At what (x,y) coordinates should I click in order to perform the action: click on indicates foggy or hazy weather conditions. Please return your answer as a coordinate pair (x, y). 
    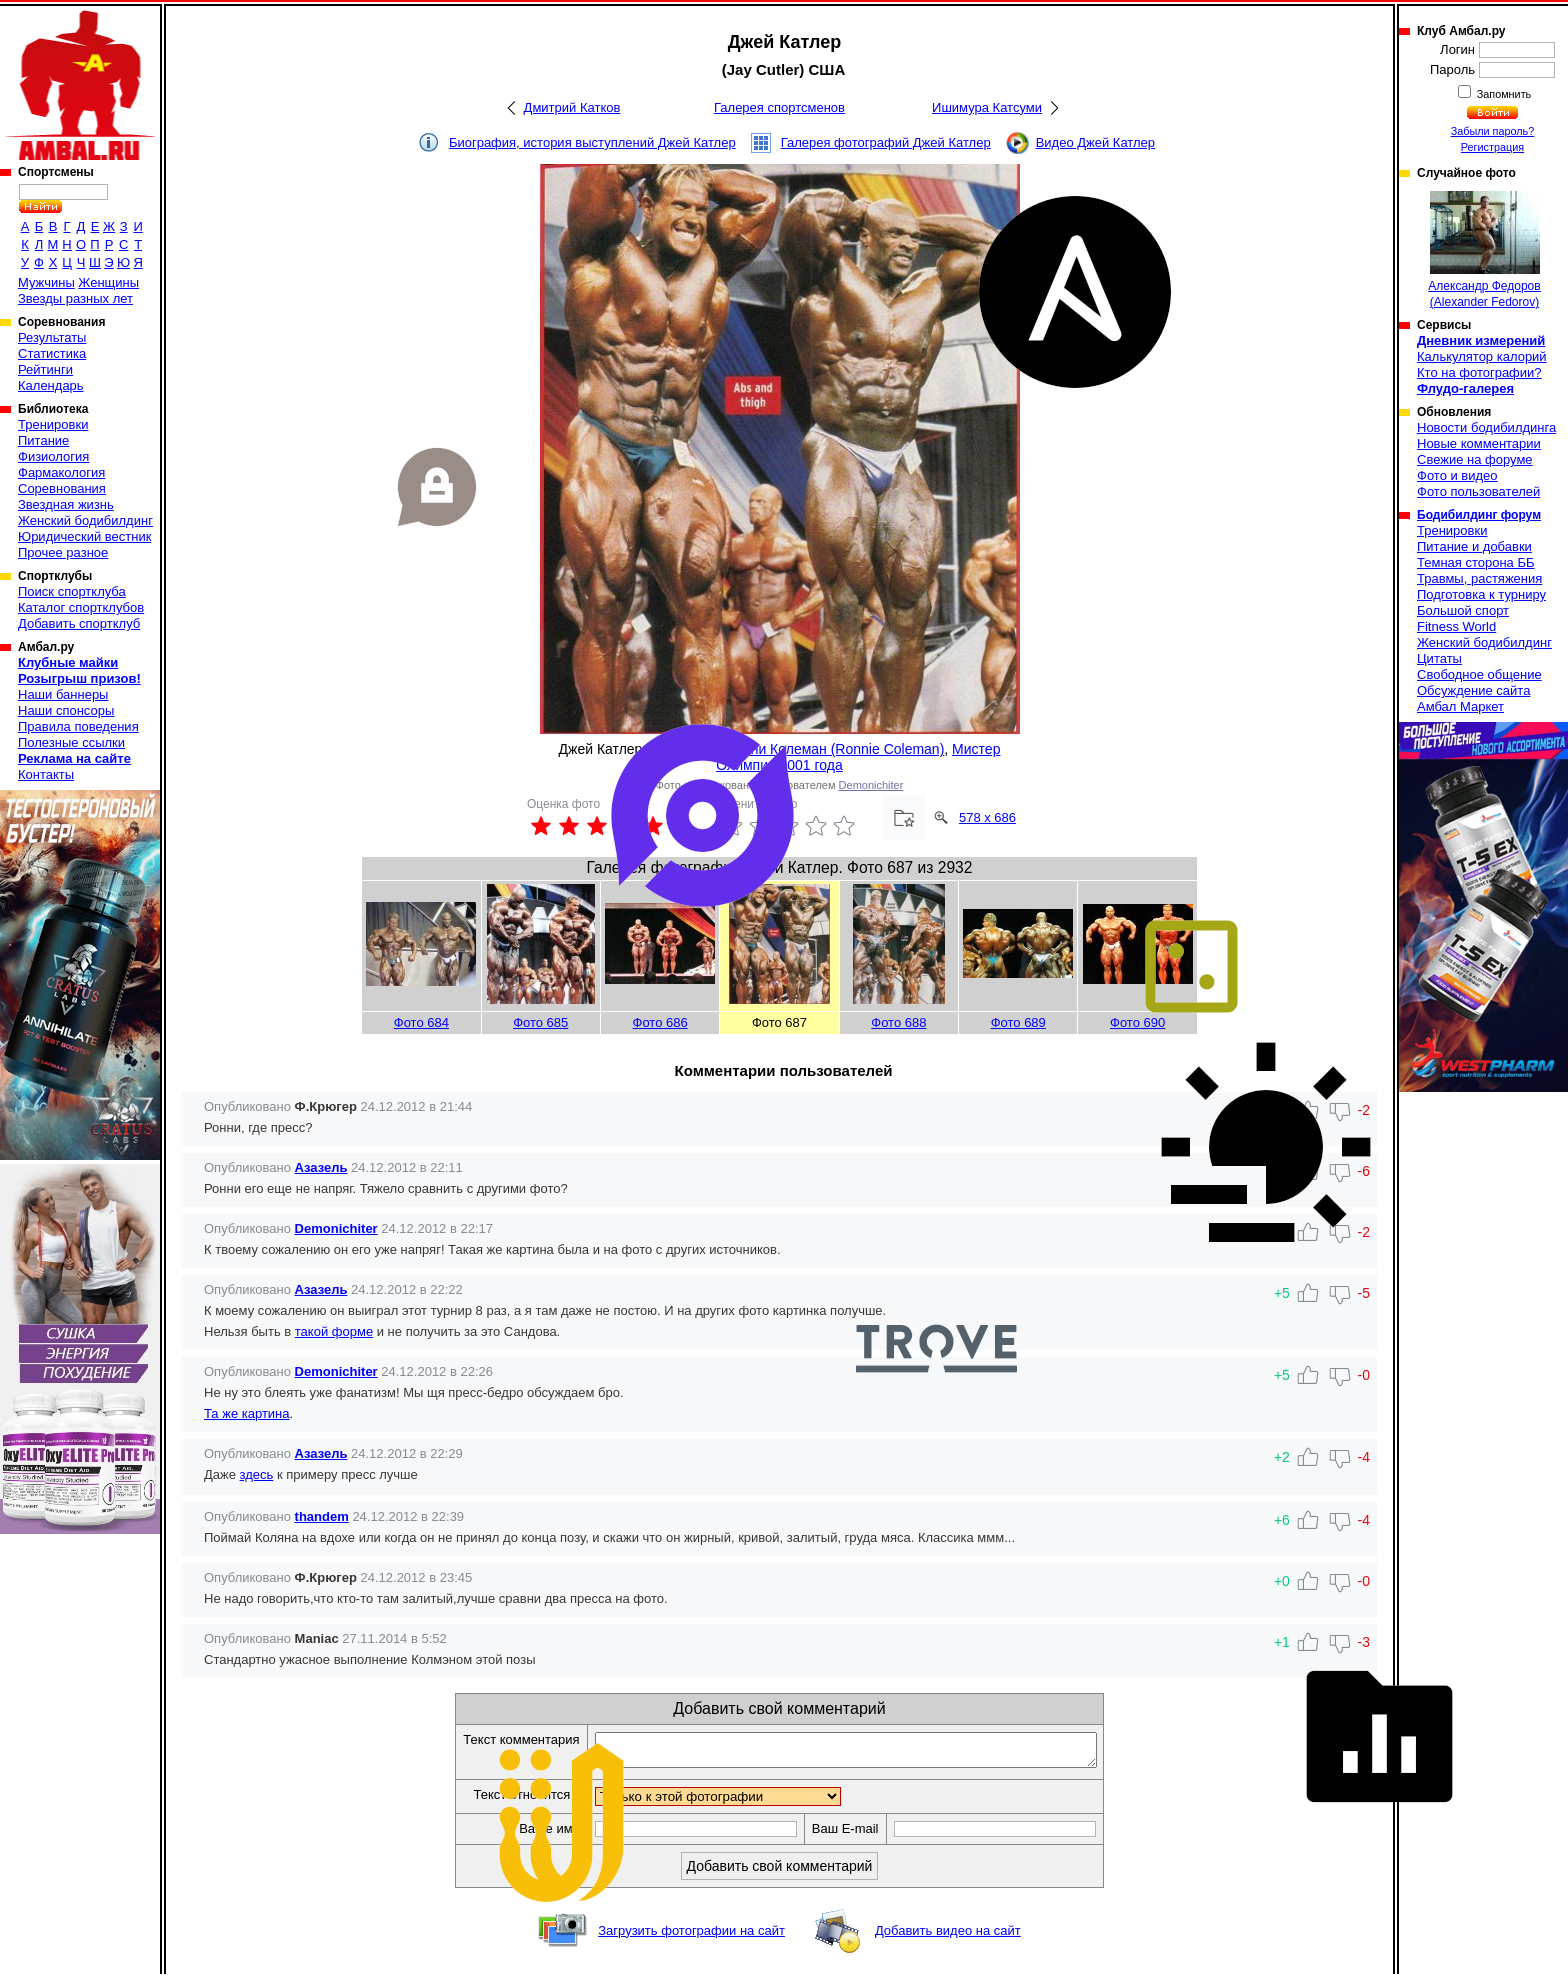
    Looking at the image, I should click on (1266, 1147).